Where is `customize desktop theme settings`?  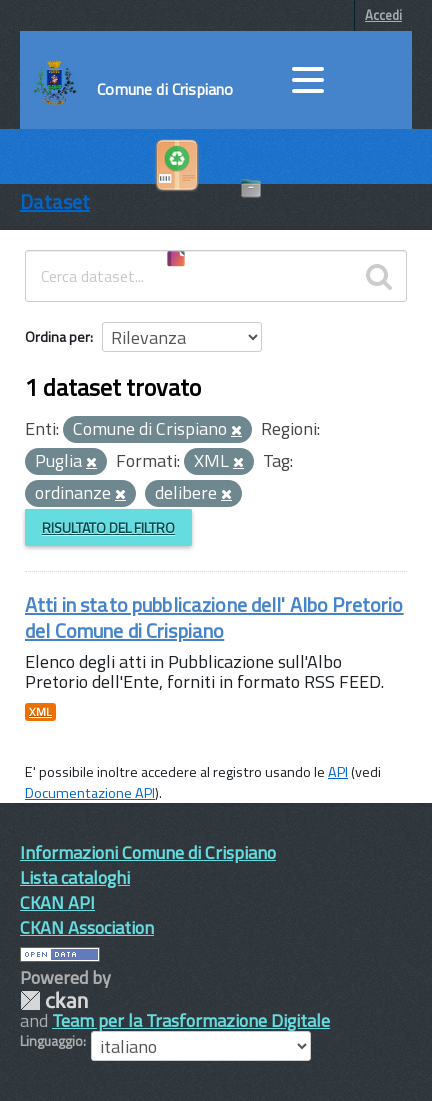
customize desktop theme settings is located at coordinates (176, 258).